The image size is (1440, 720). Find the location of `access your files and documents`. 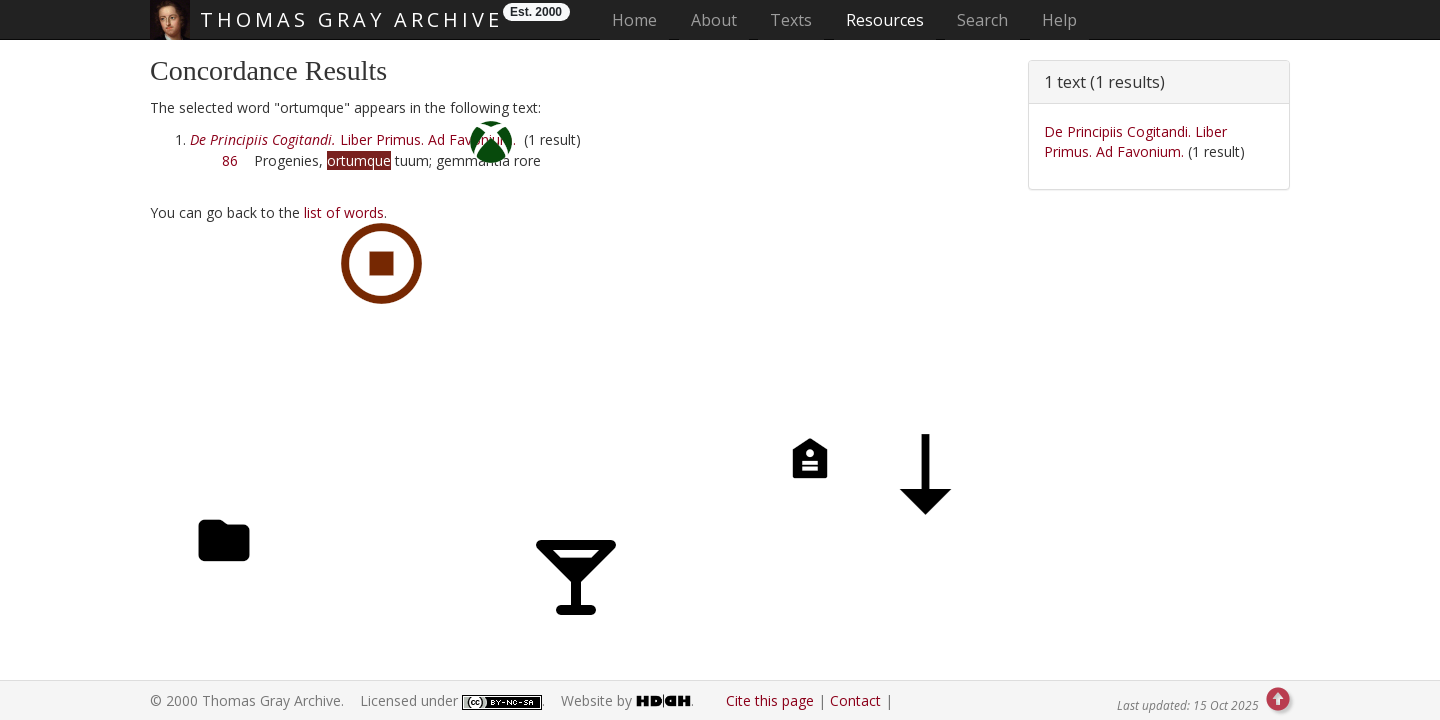

access your files and documents is located at coordinates (224, 542).